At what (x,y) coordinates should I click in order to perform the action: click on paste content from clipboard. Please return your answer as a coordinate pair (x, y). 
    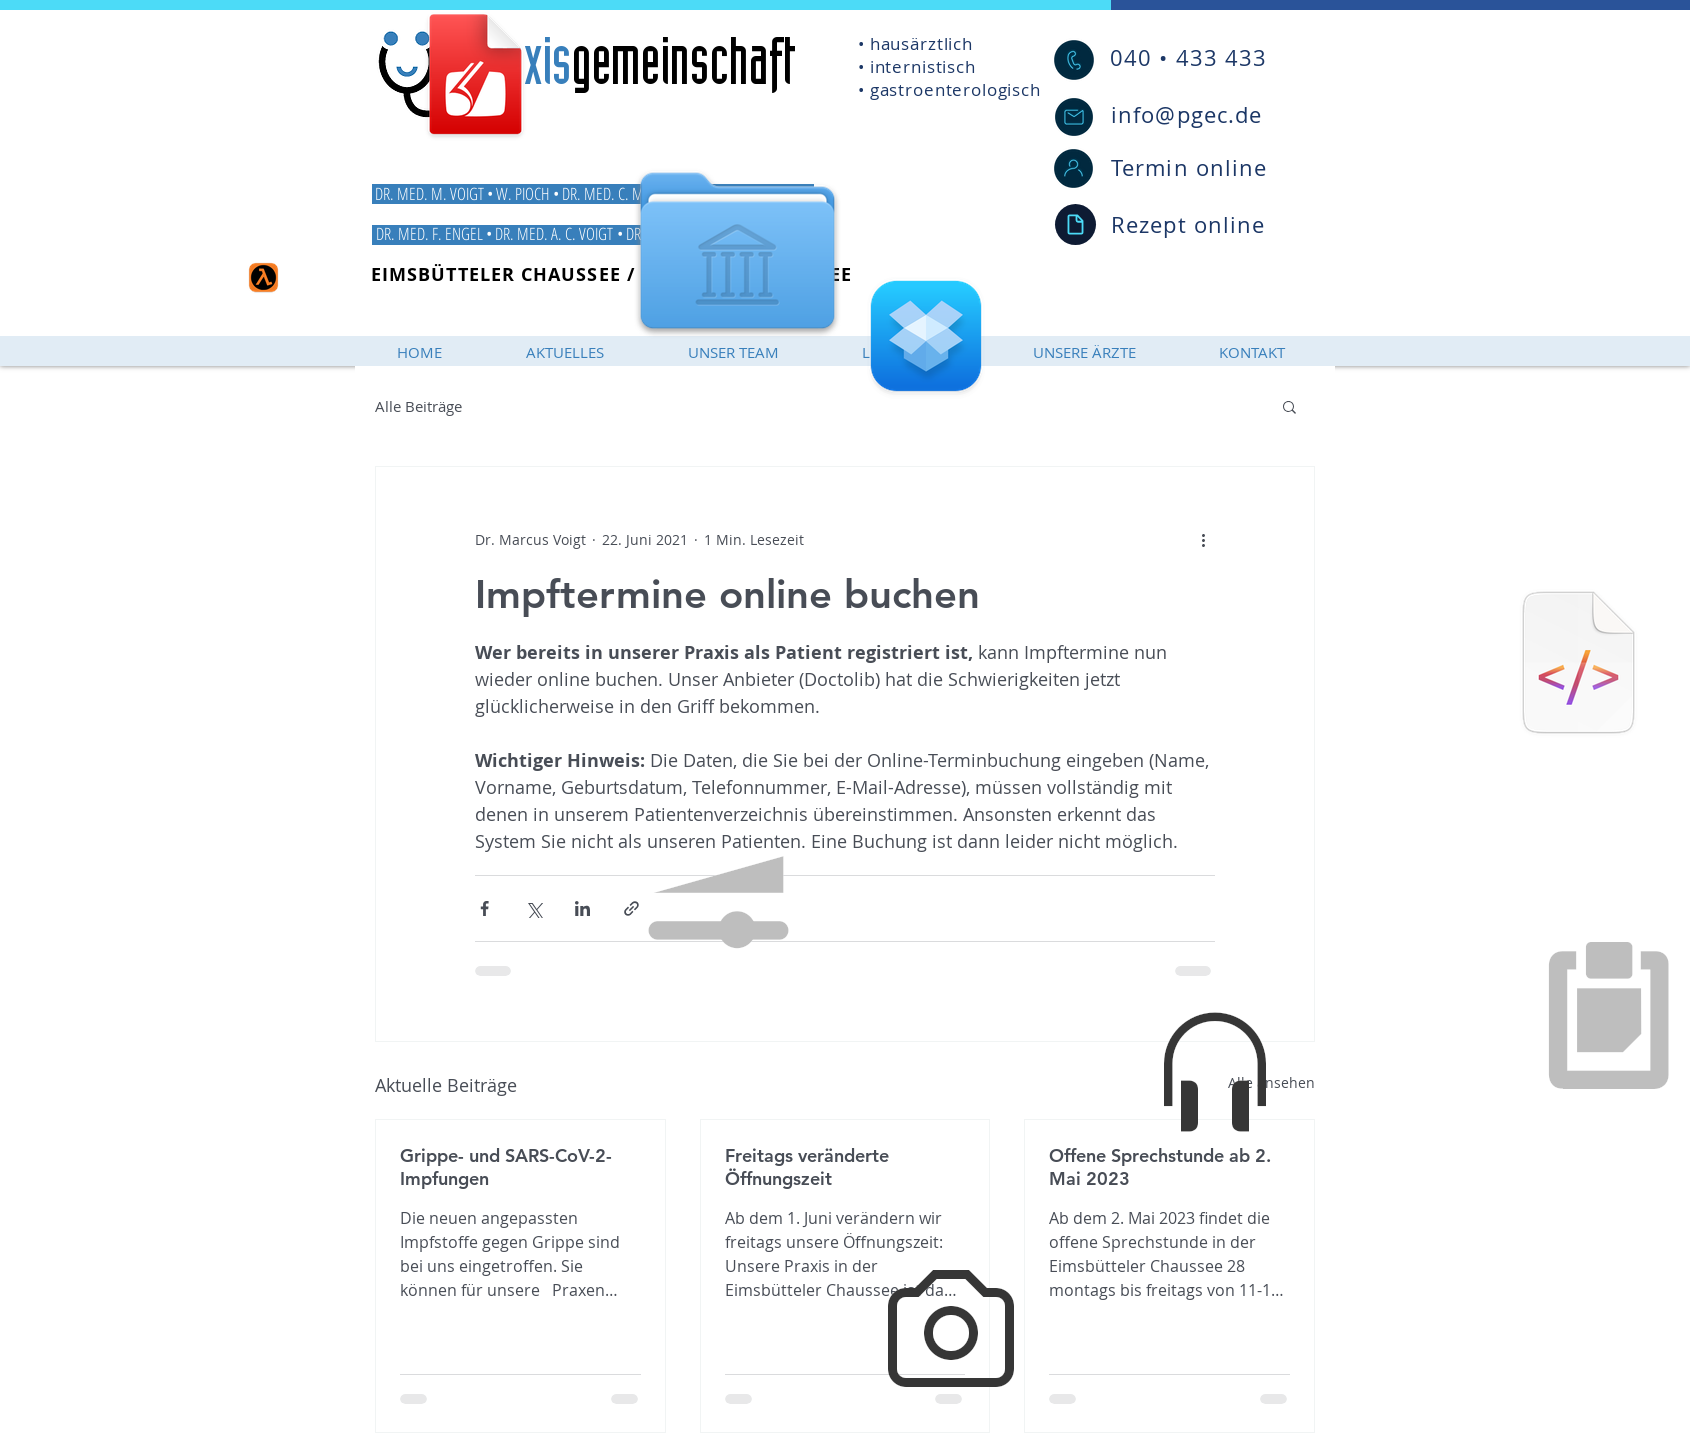
    Looking at the image, I should click on (1613, 1015).